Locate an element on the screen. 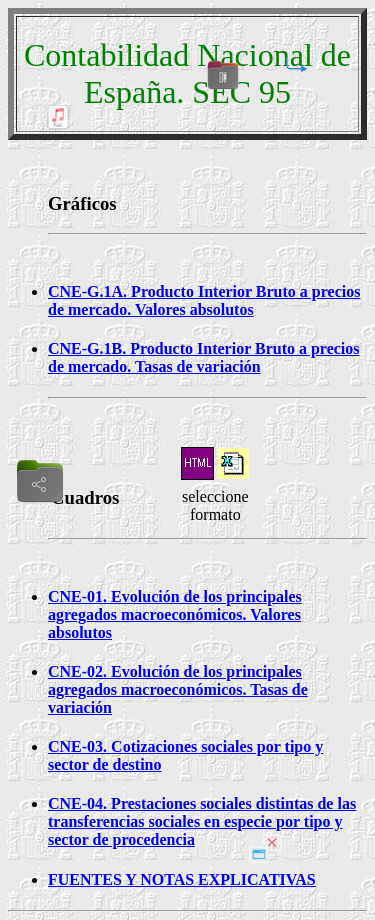  open your public shared folder is located at coordinates (40, 481).